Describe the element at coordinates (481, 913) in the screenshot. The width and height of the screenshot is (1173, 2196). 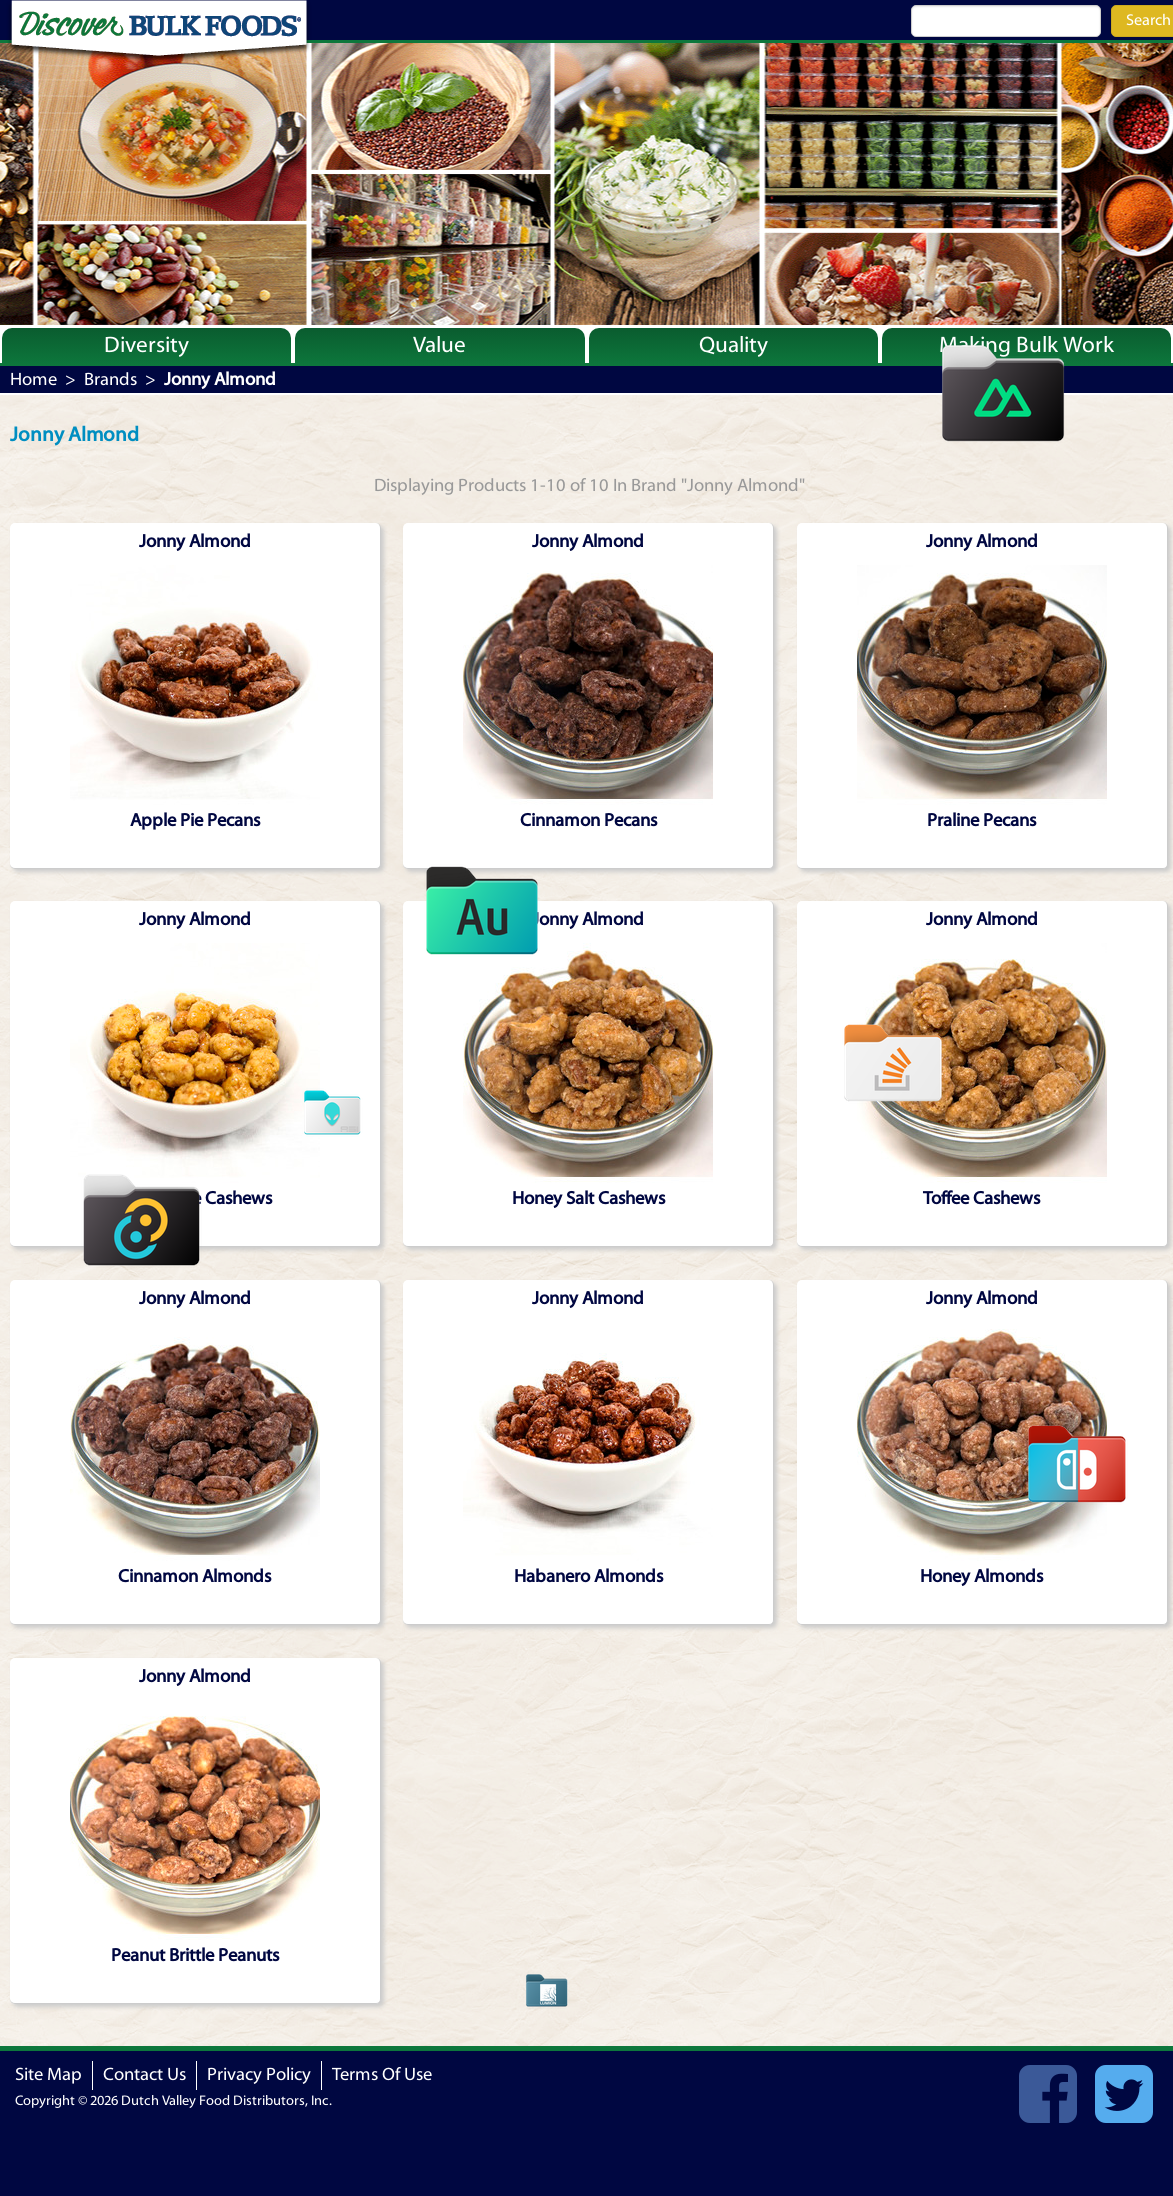
I see `open Adobe Audition project files folder` at that location.